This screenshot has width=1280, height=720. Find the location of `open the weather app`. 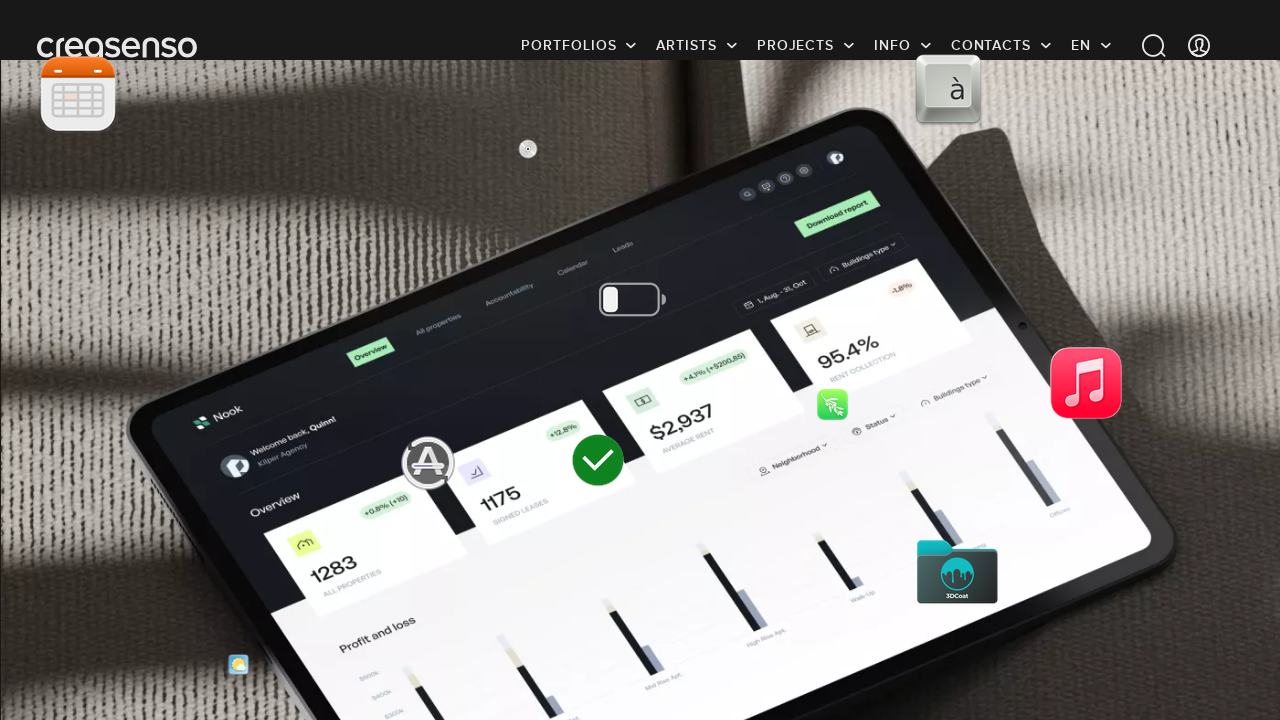

open the weather app is located at coordinates (238, 664).